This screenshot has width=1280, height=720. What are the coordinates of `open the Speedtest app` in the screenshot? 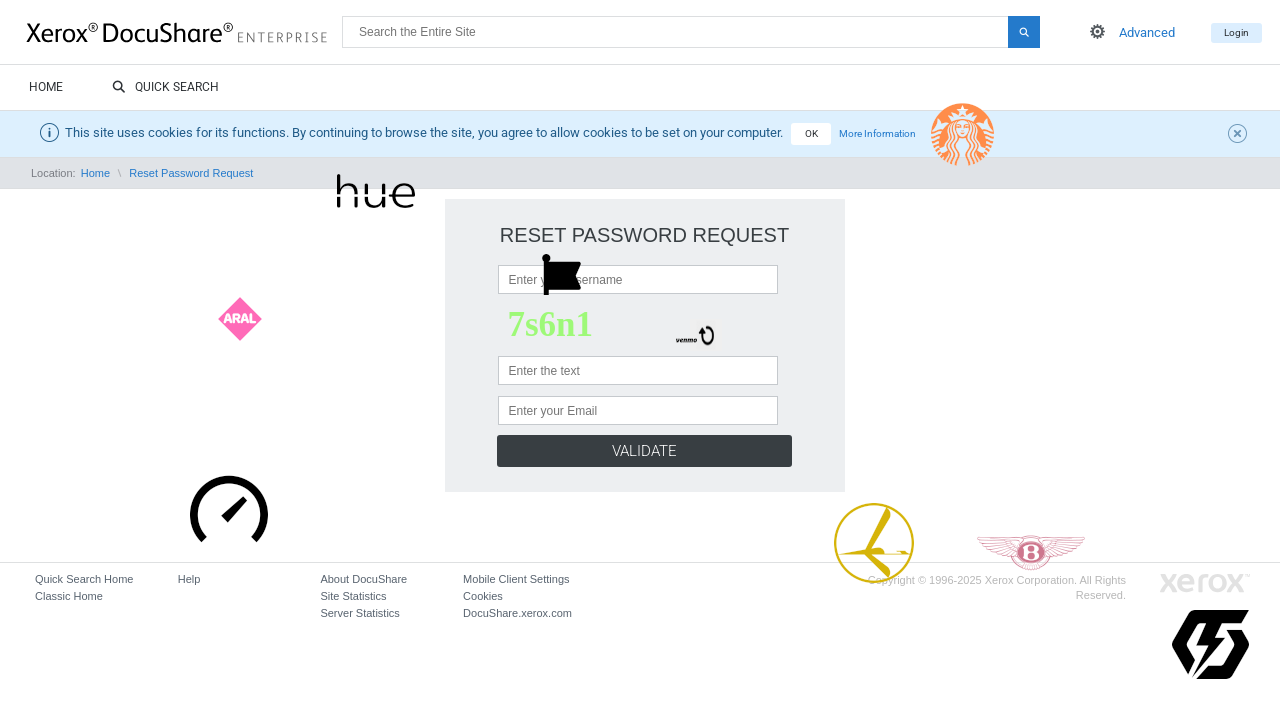 It's located at (229, 509).